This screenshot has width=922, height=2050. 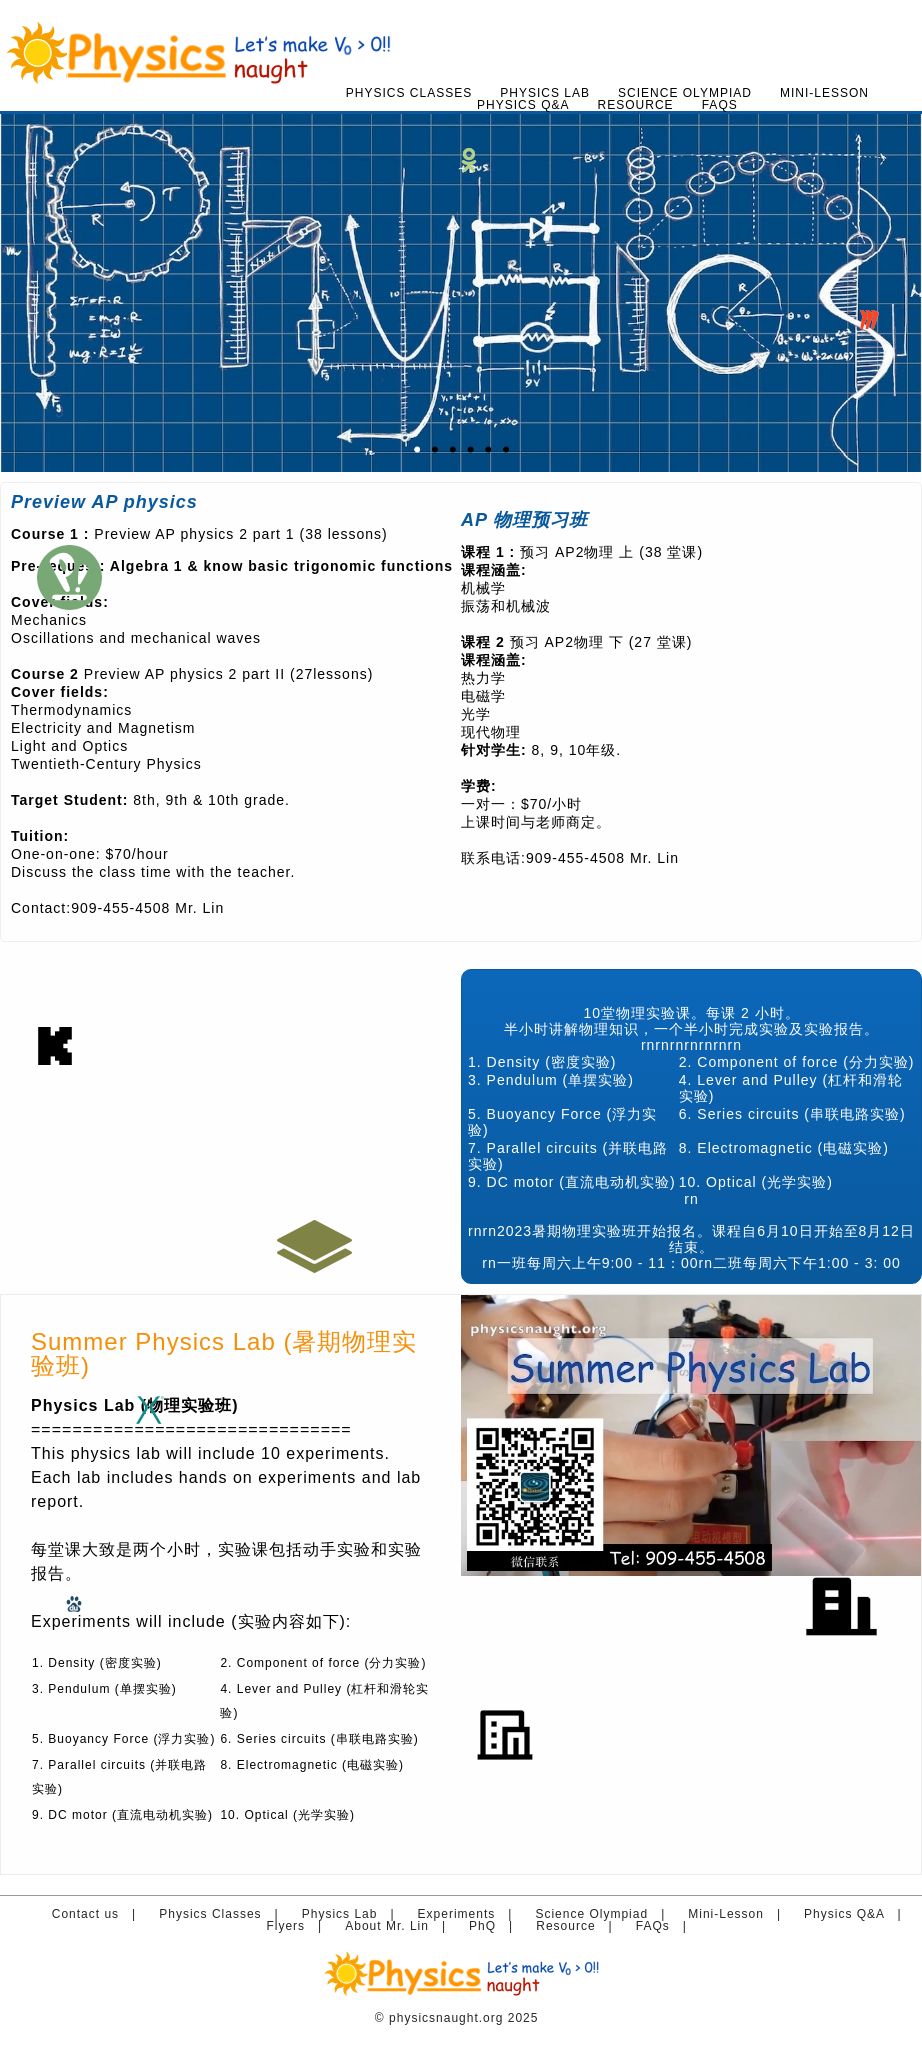 I want to click on open Baidu search engine, so click(x=74, y=1604).